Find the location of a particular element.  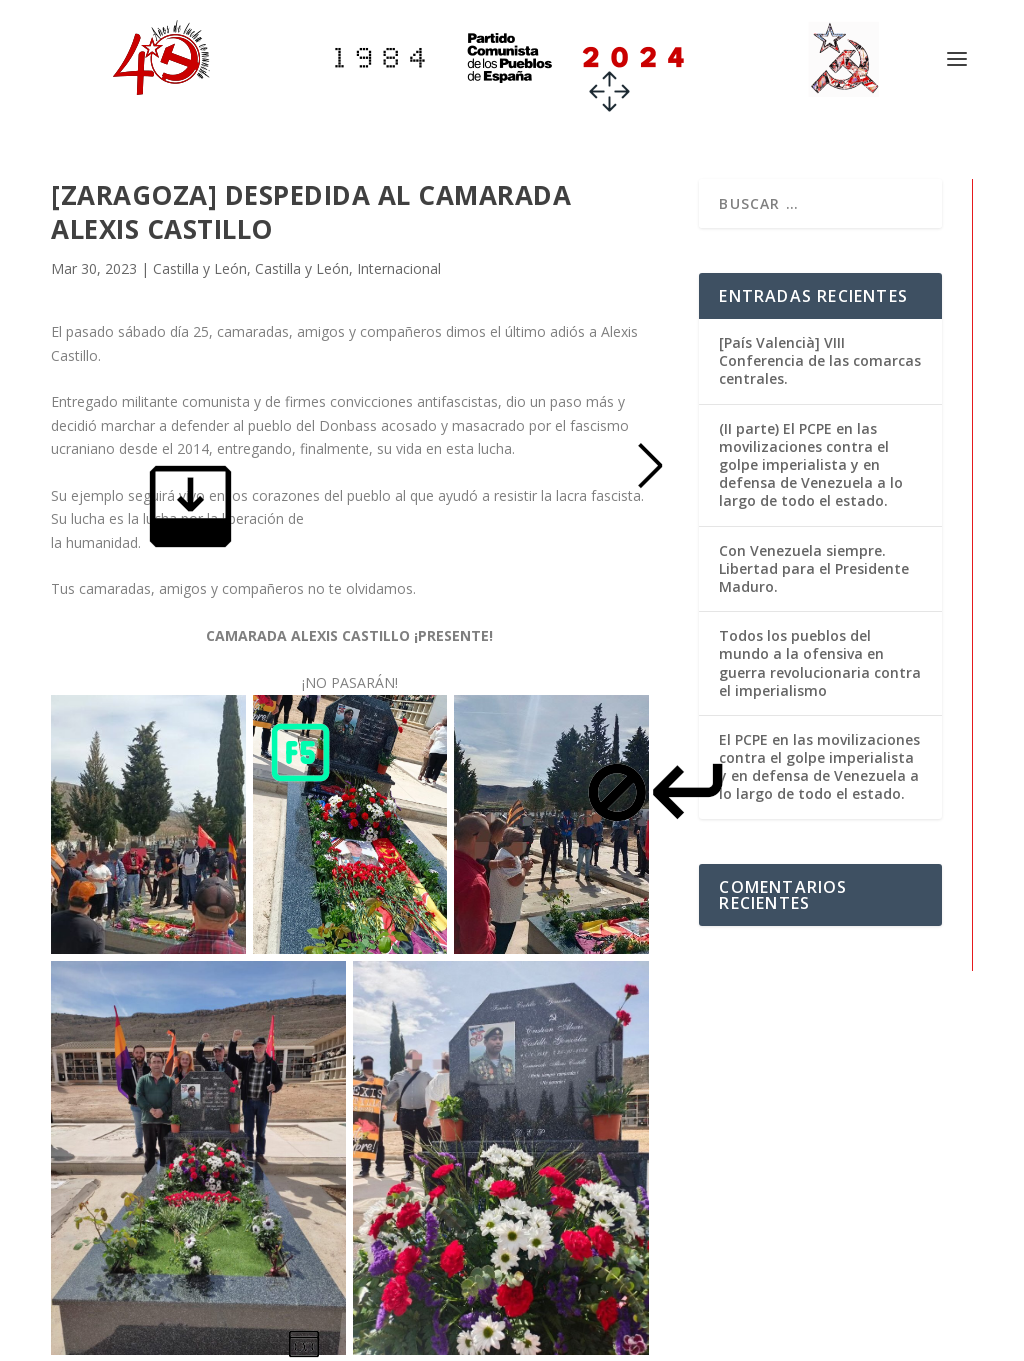

dock panel to bottom of editor is located at coordinates (190, 506).